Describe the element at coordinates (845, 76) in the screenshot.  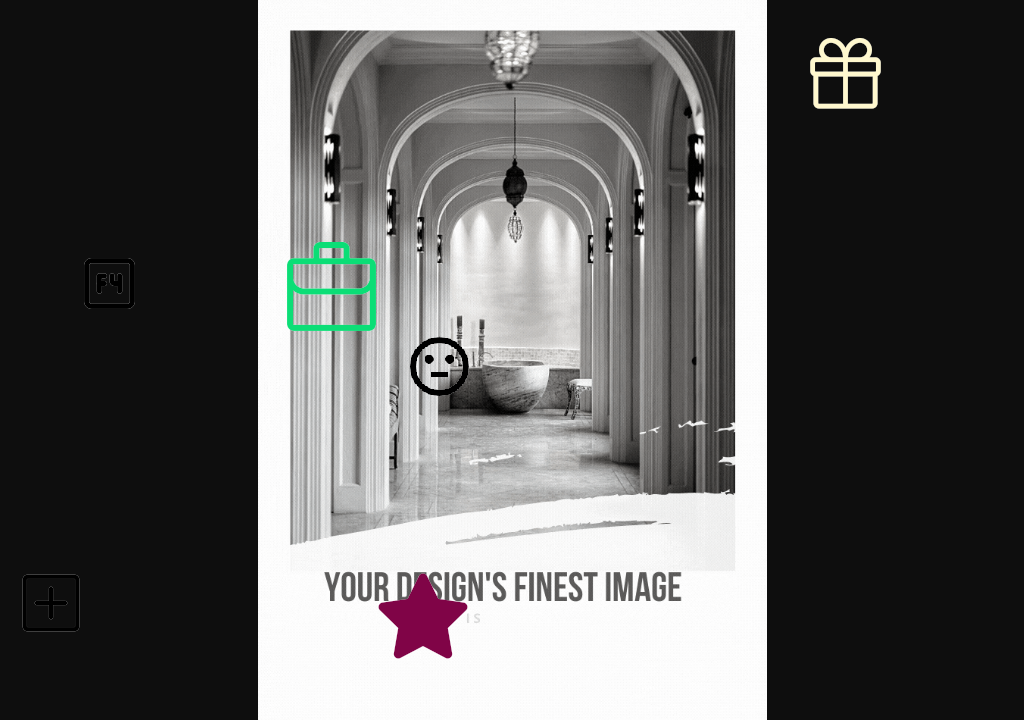
I see `access gifts or rewards` at that location.